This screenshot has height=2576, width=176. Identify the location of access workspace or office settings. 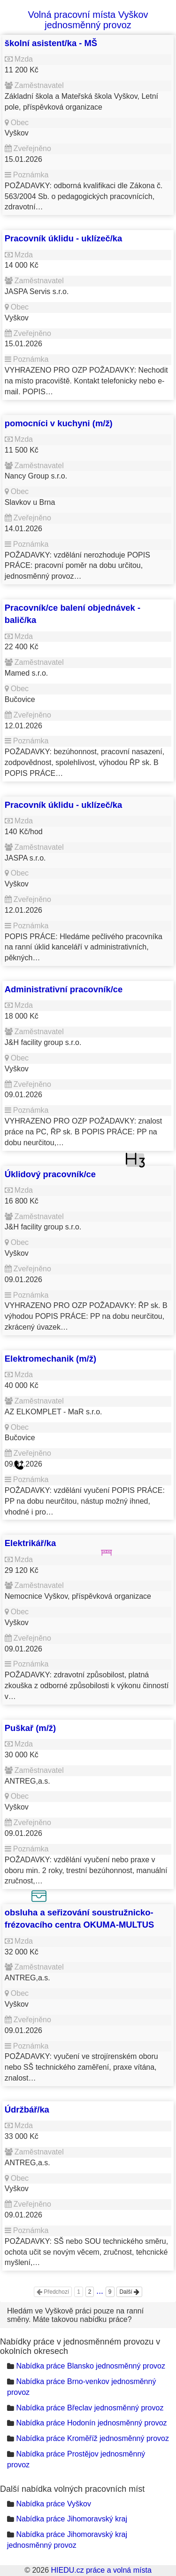
(107, 1553).